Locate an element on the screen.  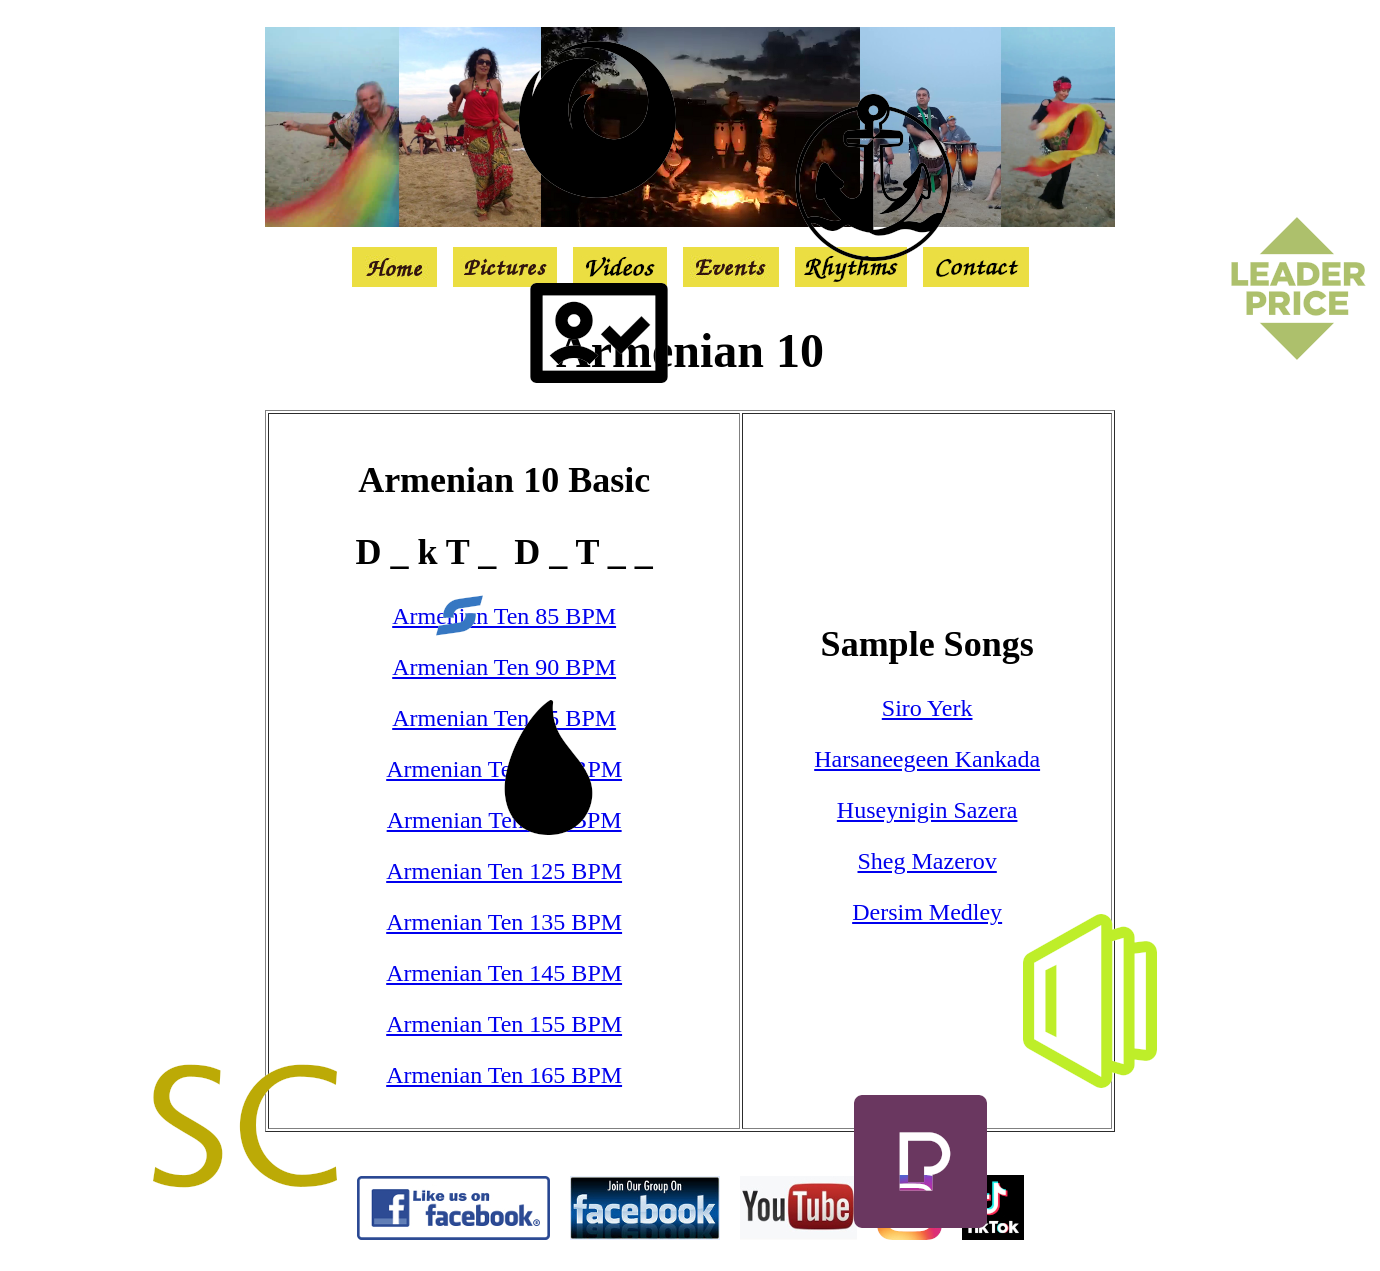
leader price brand logo is located at coordinates (1298, 288).